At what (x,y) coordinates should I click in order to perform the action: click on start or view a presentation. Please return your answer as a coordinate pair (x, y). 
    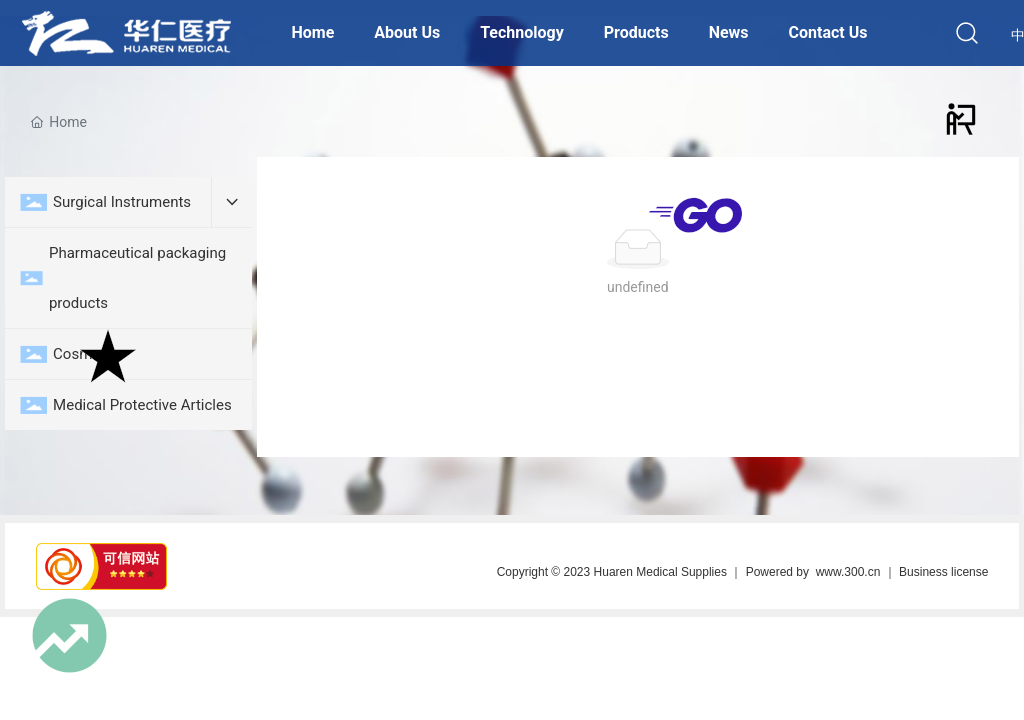
    Looking at the image, I should click on (961, 119).